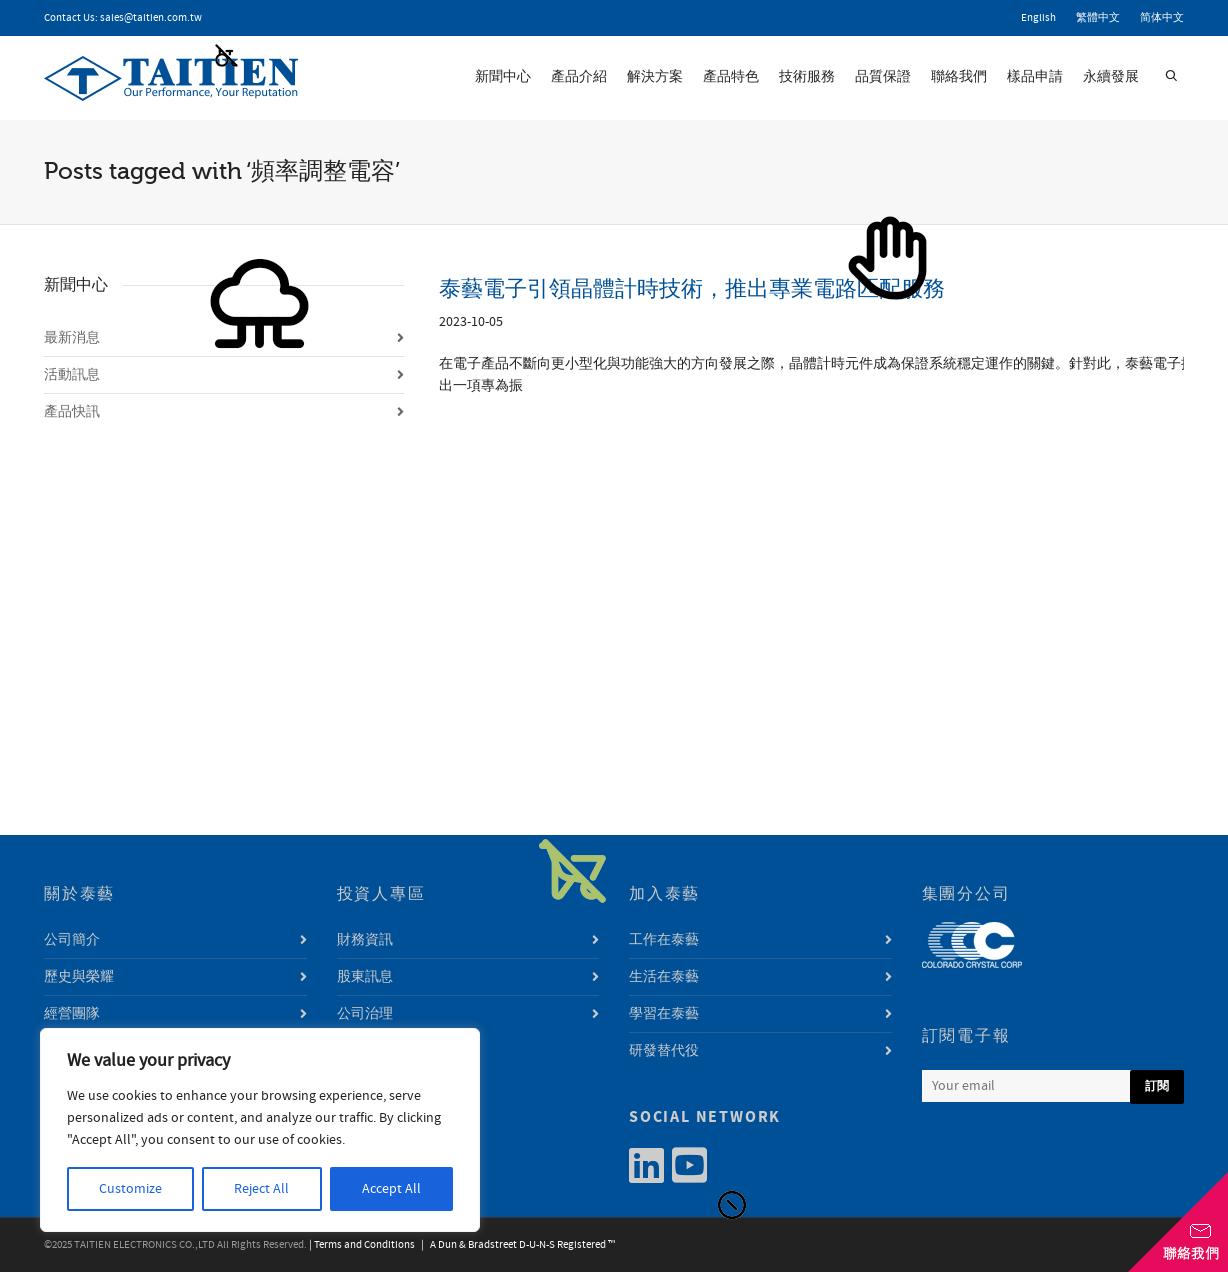 The image size is (1228, 1272). What do you see at coordinates (732, 1205) in the screenshot?
I see `indicates a forbidden or prohibited action` at bounding box center [732, 1205].